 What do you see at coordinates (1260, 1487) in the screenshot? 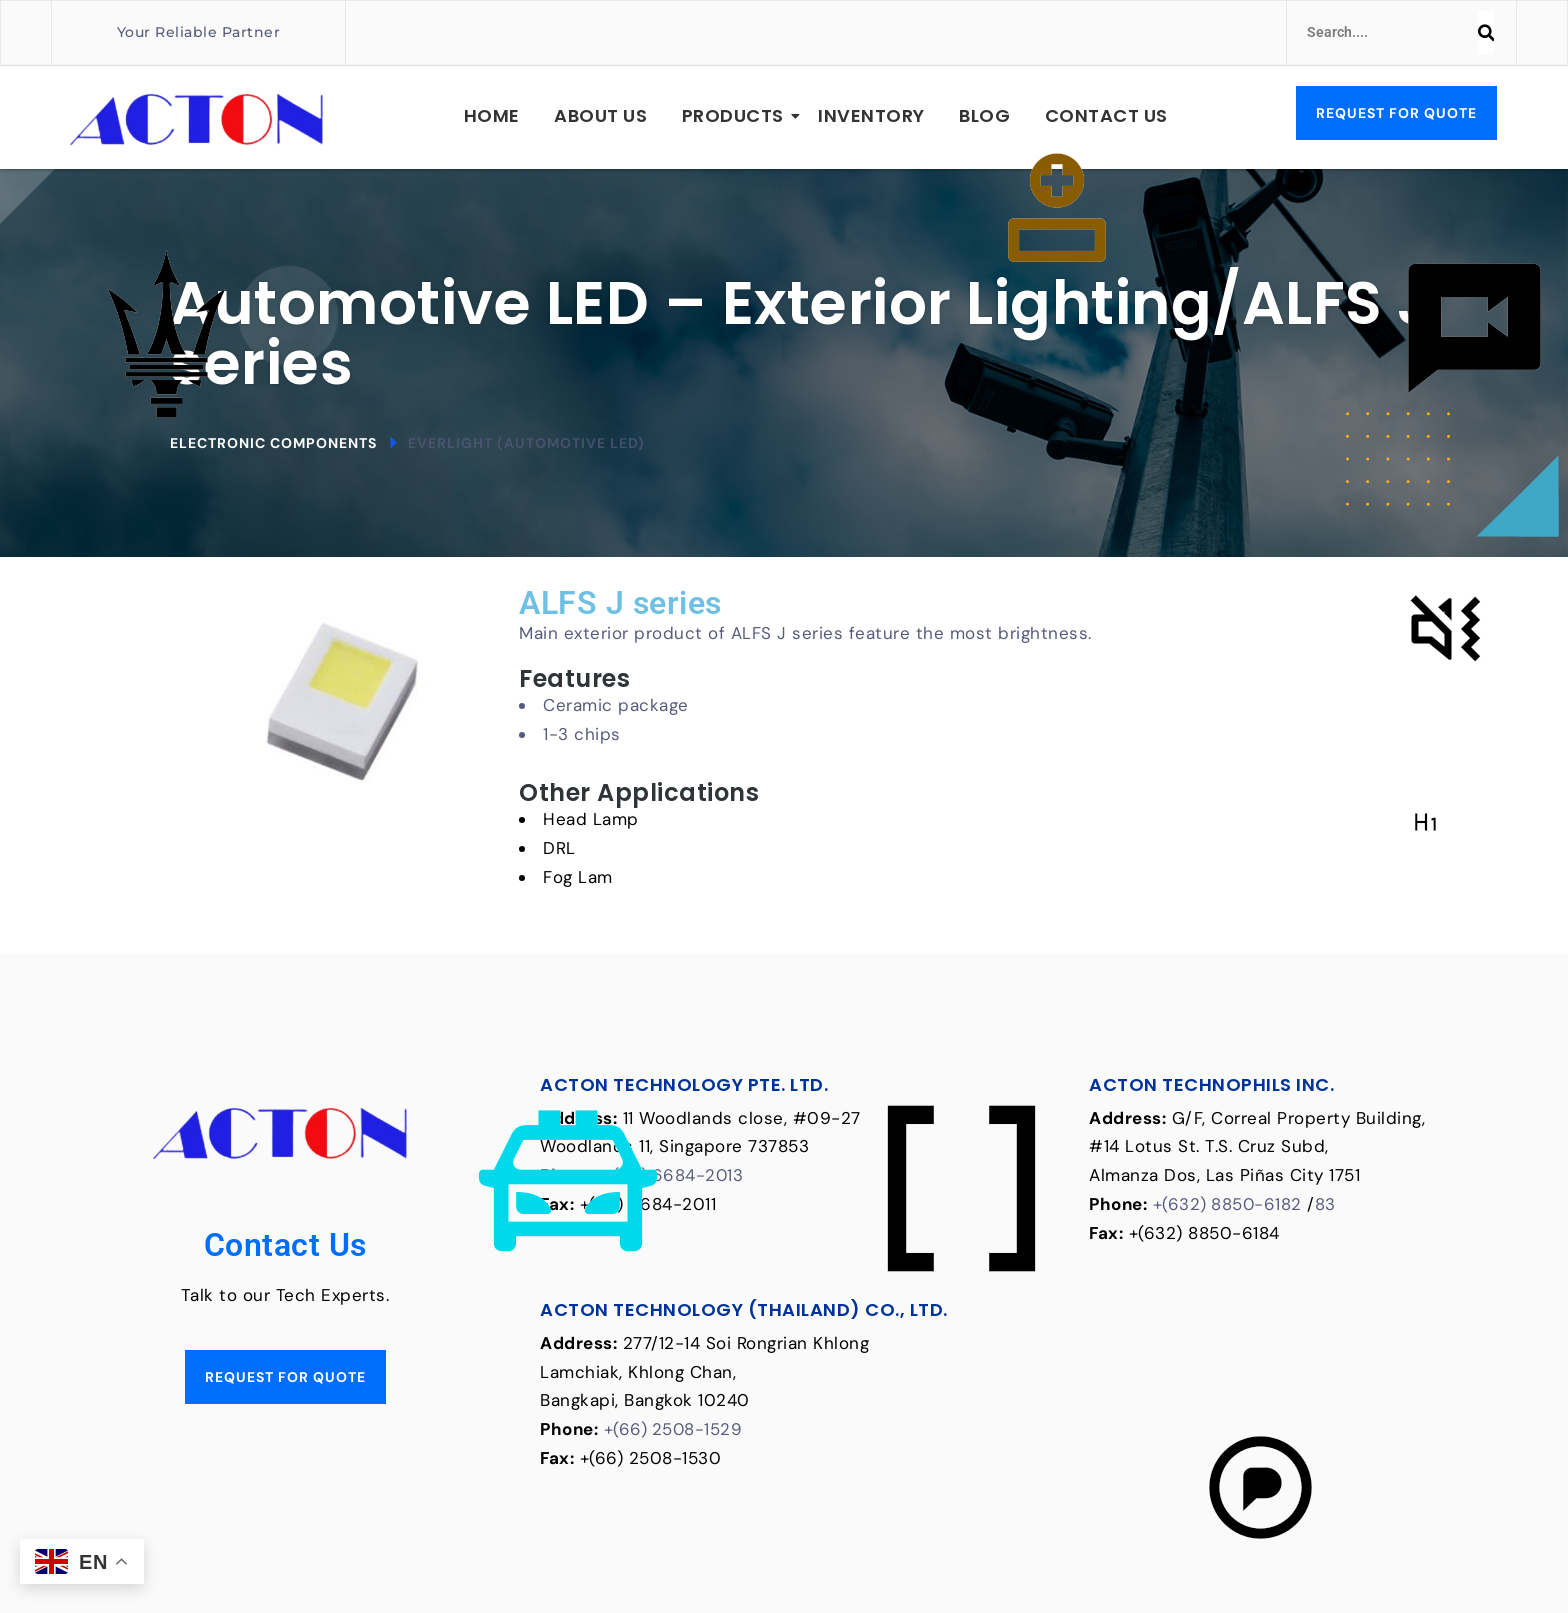
I see `open the pixelfed app` at bounding box center [1260, 1487].